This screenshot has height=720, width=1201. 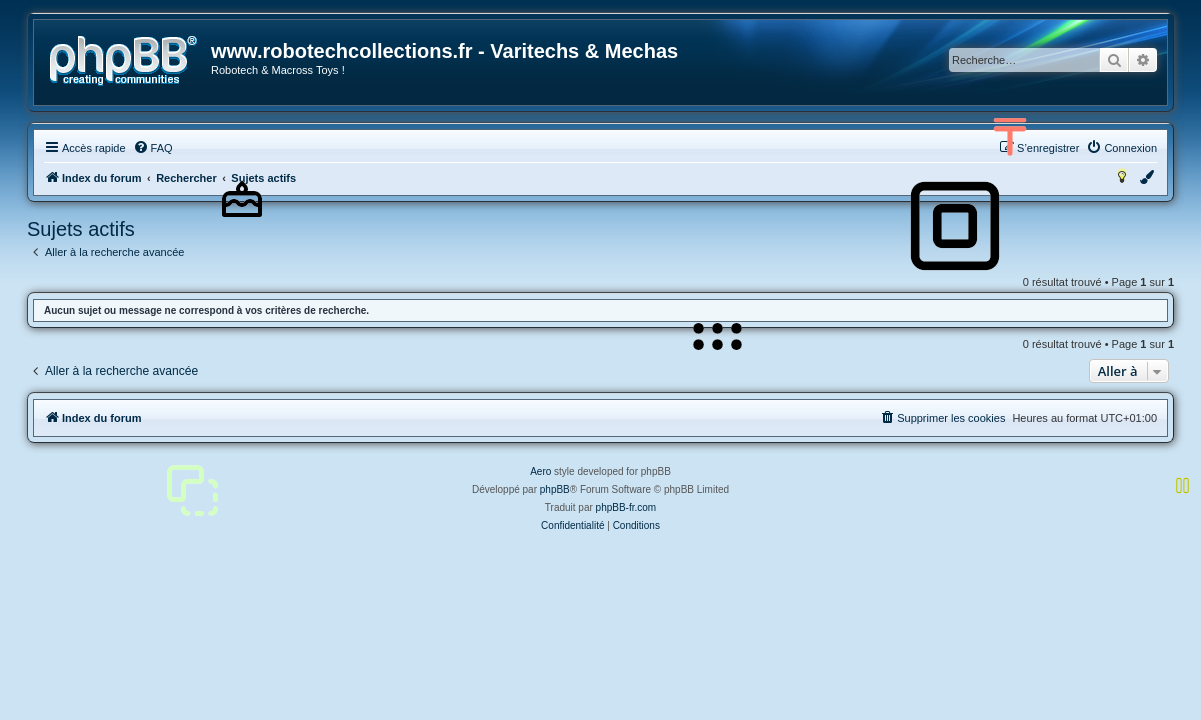 I want to click on nested container or frame element, so click(x=955, y=226).